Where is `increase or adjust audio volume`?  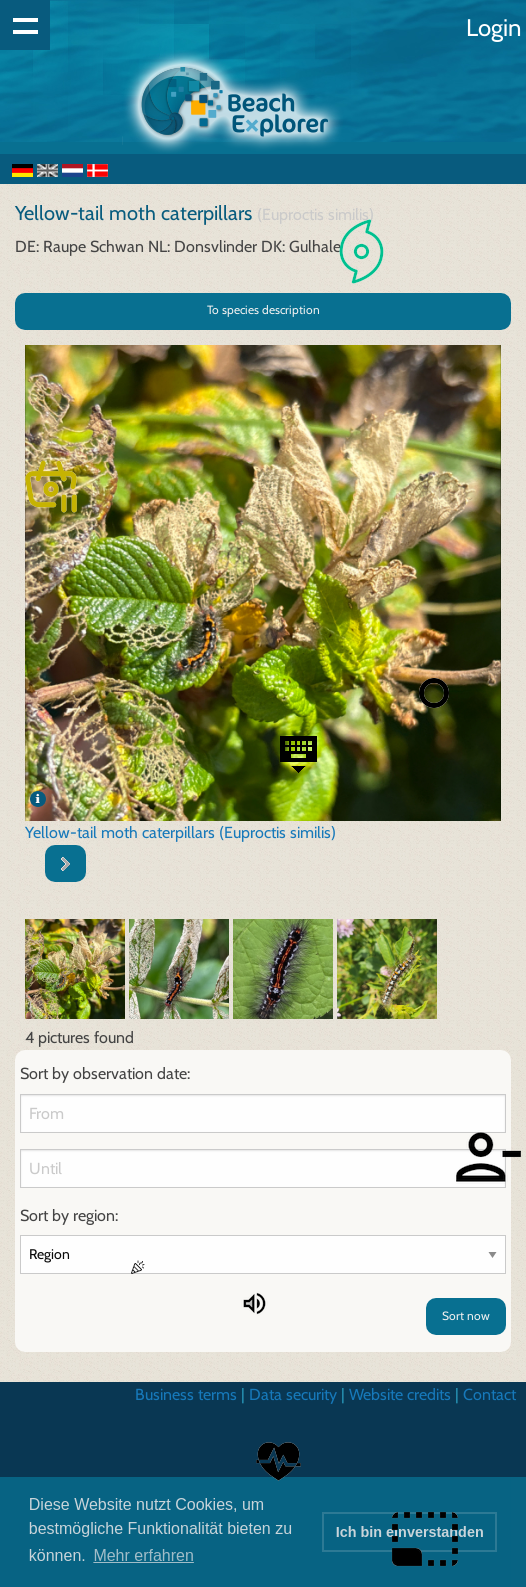
increase or adjust audio volume is located at coordinates (254, 1303).